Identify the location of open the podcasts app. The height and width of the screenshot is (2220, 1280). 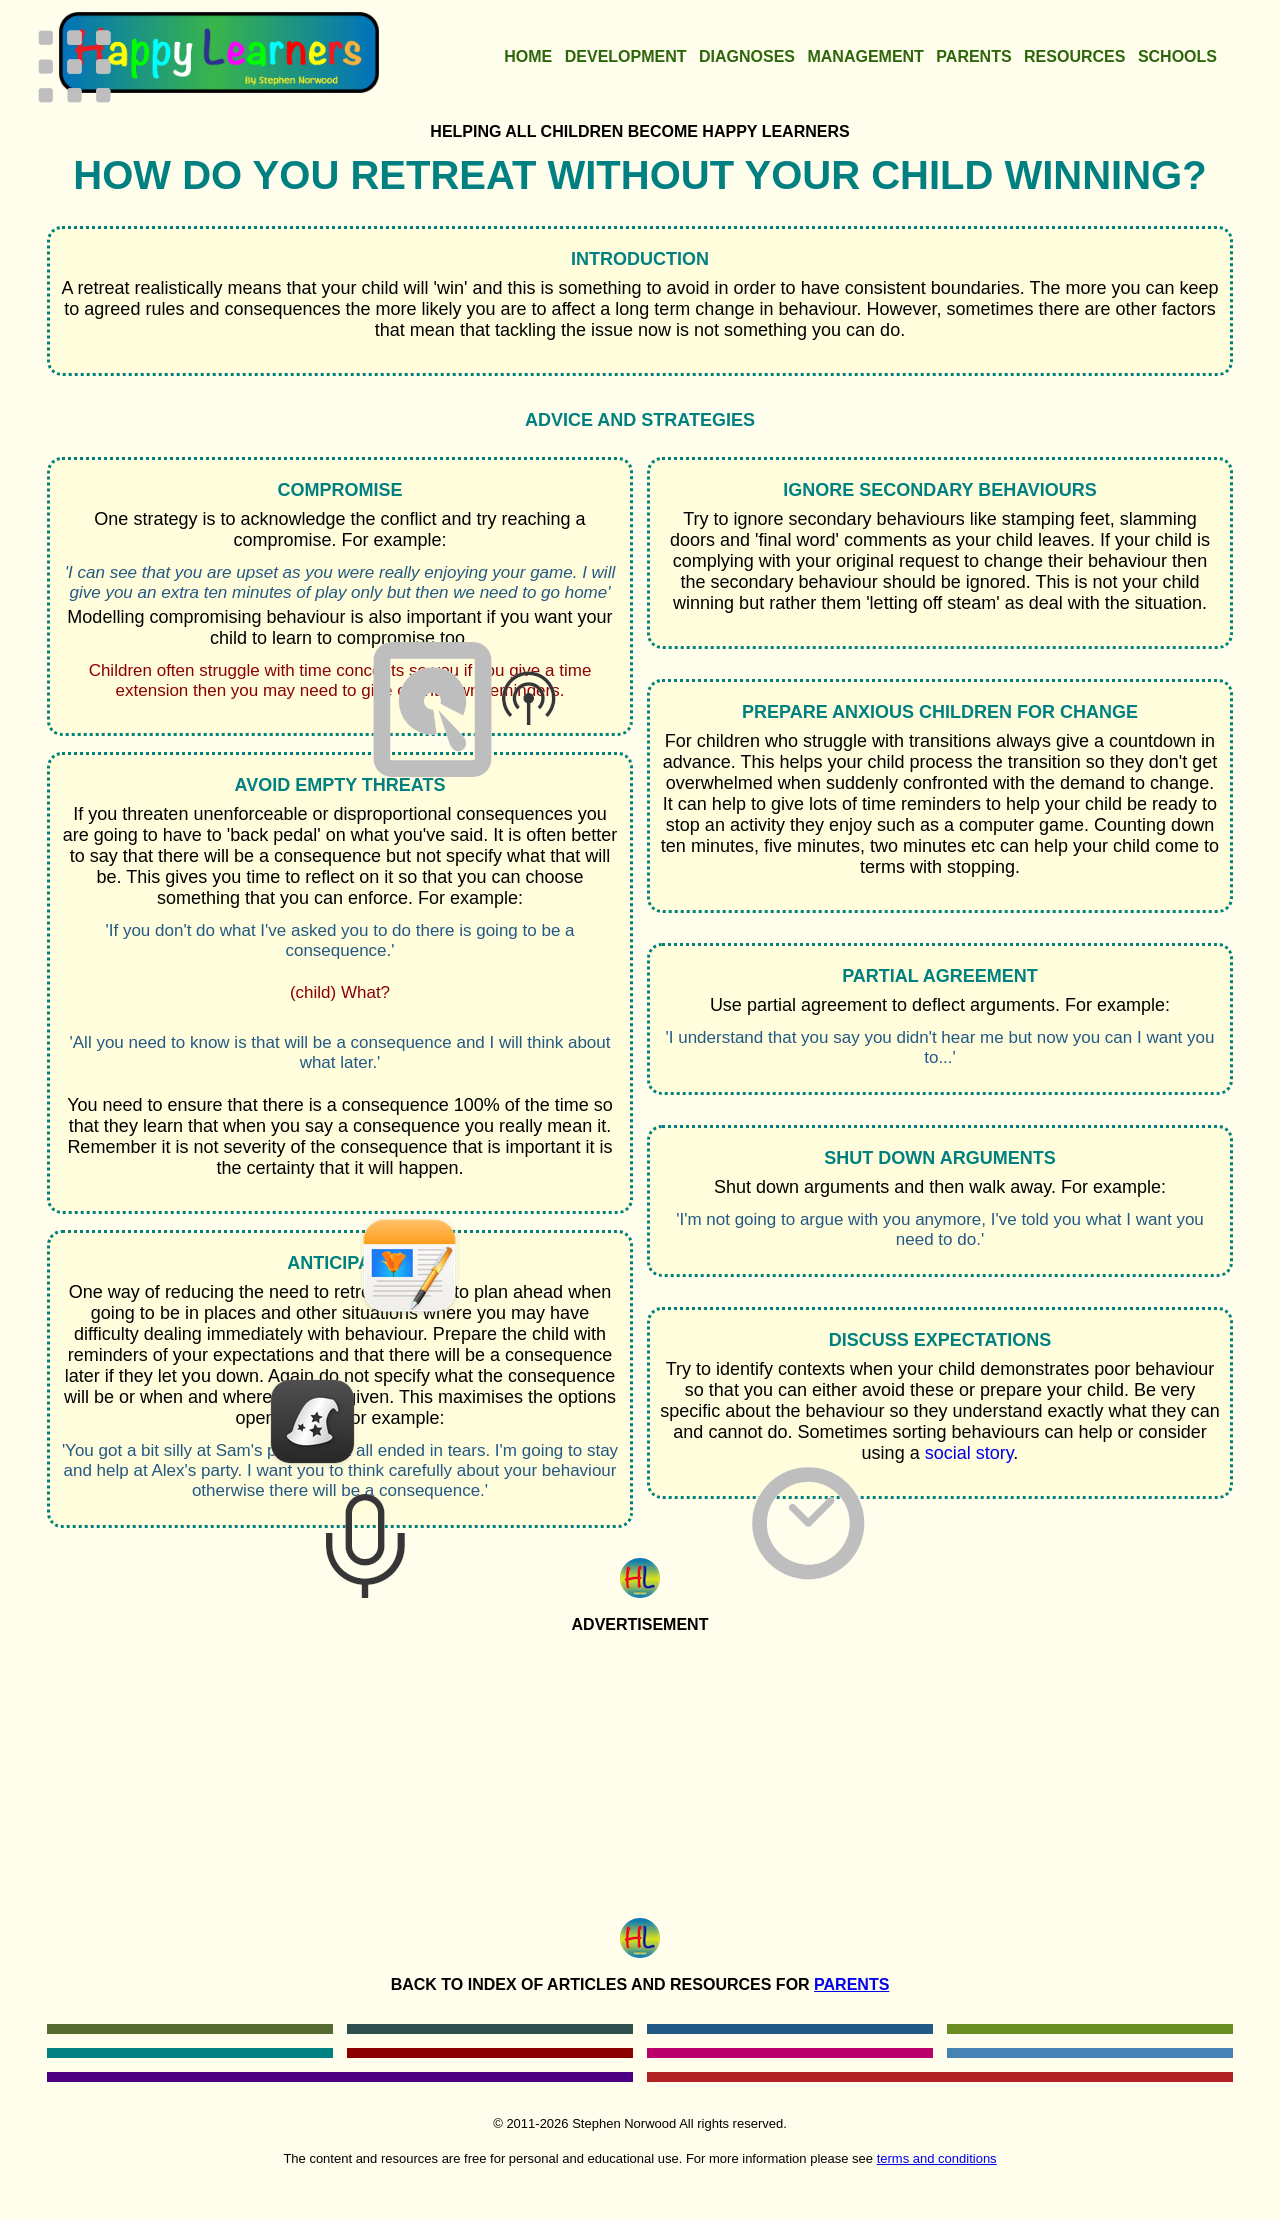
(530, 696).